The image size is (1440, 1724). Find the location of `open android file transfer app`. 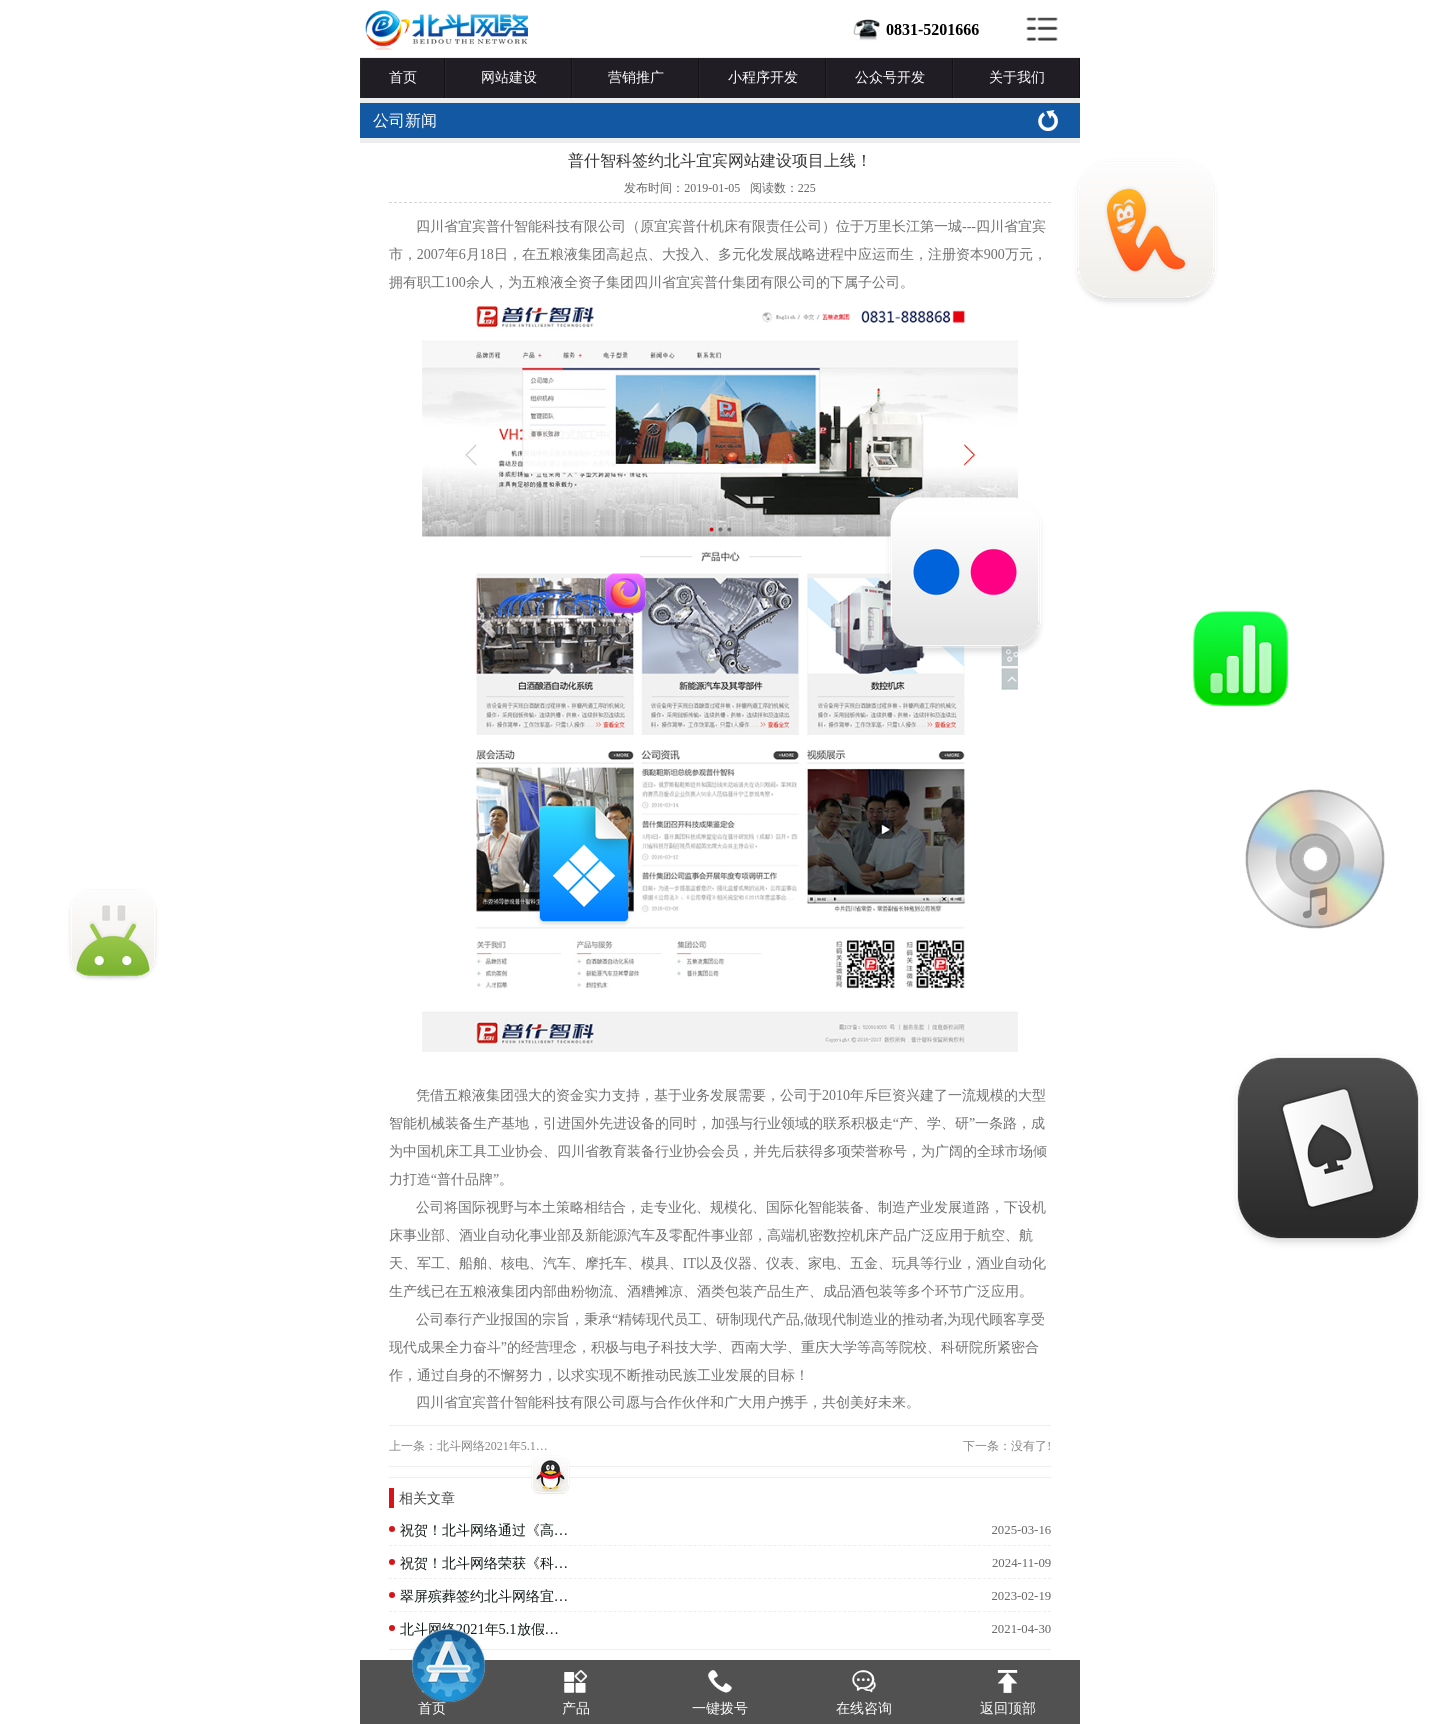

open android file transfer app is located at coordinates (113, 933).